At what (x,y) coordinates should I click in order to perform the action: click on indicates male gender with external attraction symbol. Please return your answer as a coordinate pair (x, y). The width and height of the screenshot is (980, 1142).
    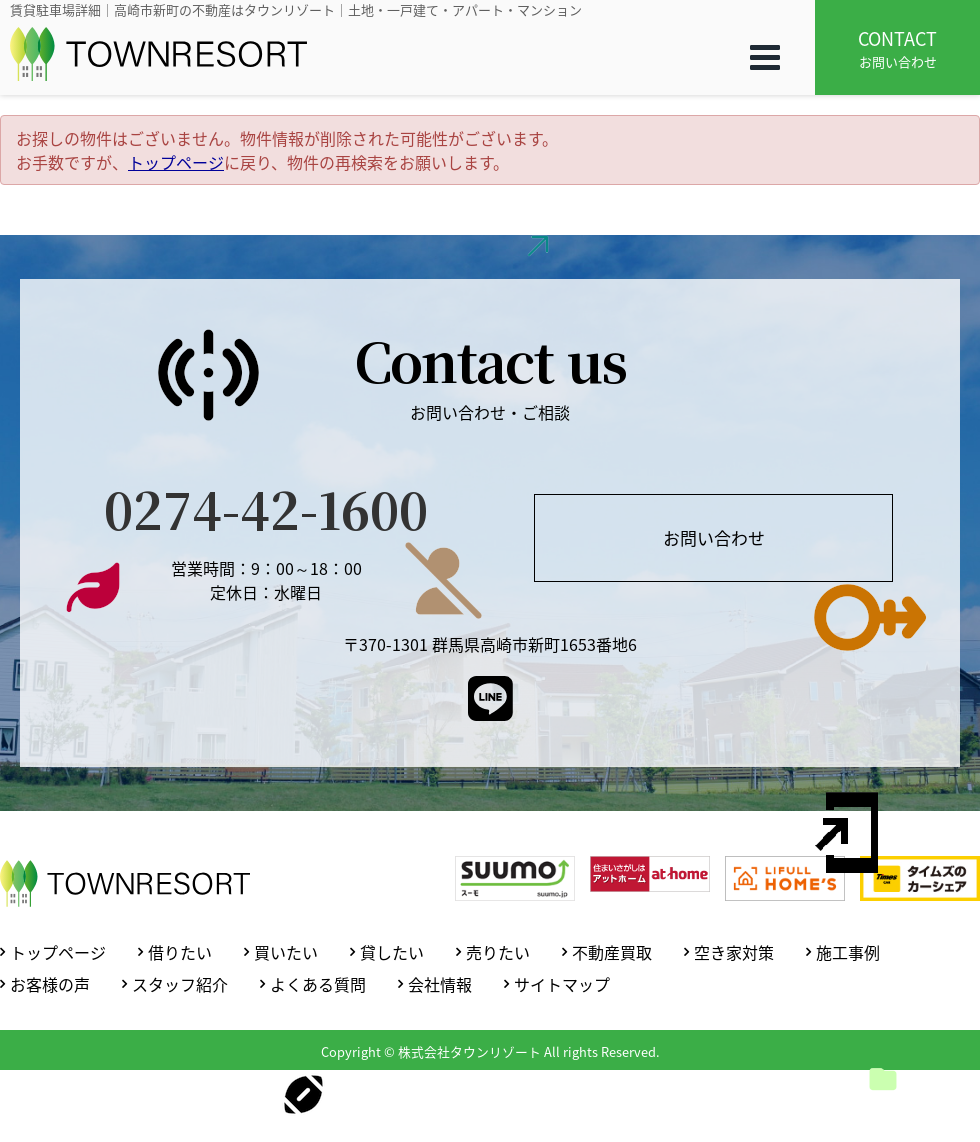
    Looking at the image, I should click on (868, 617).